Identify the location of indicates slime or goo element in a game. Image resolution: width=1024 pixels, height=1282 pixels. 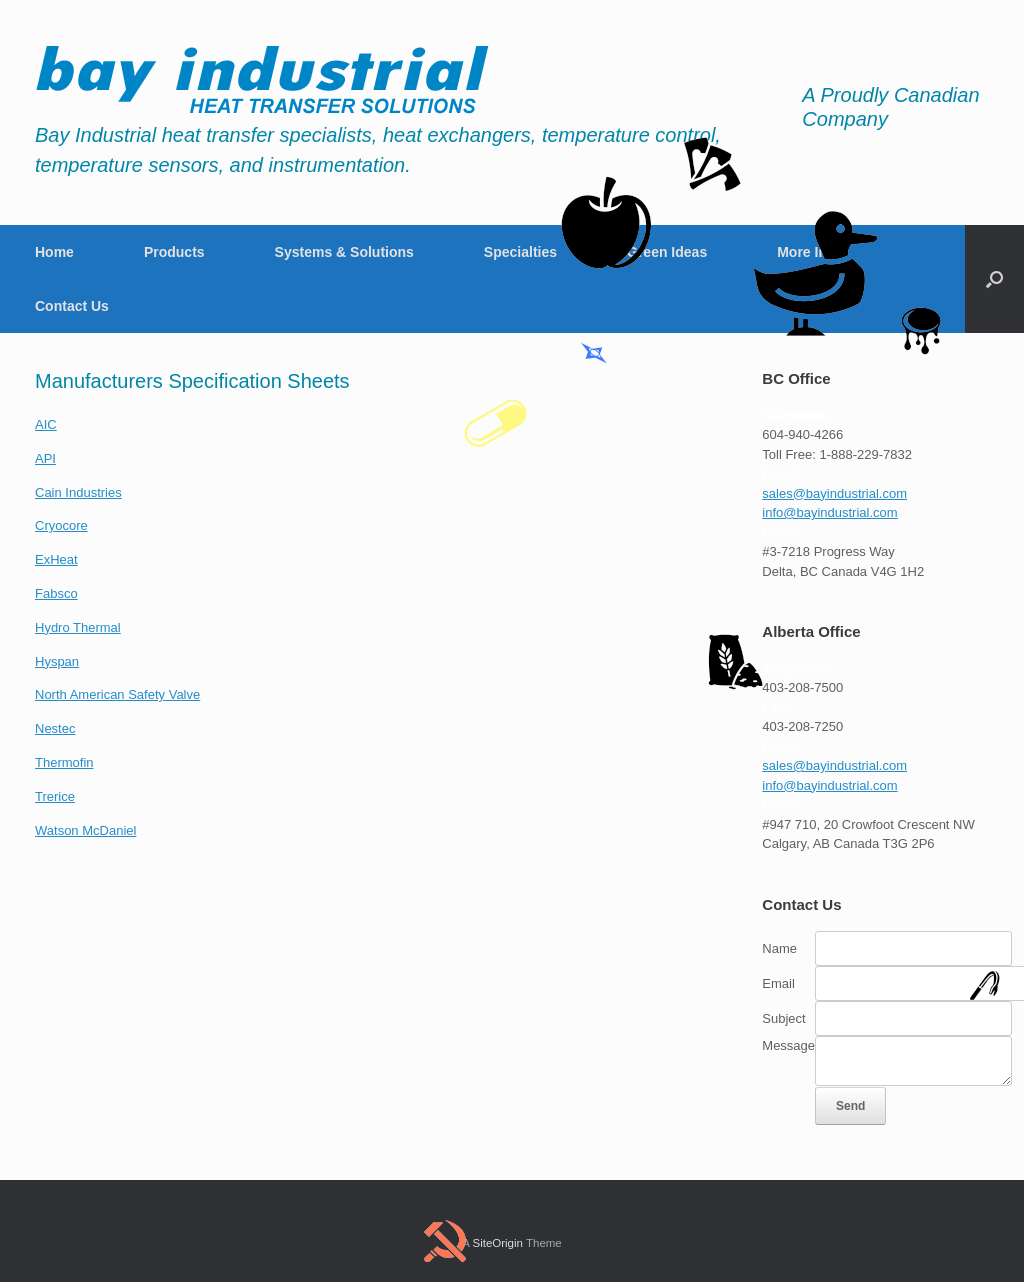
(921, 331).